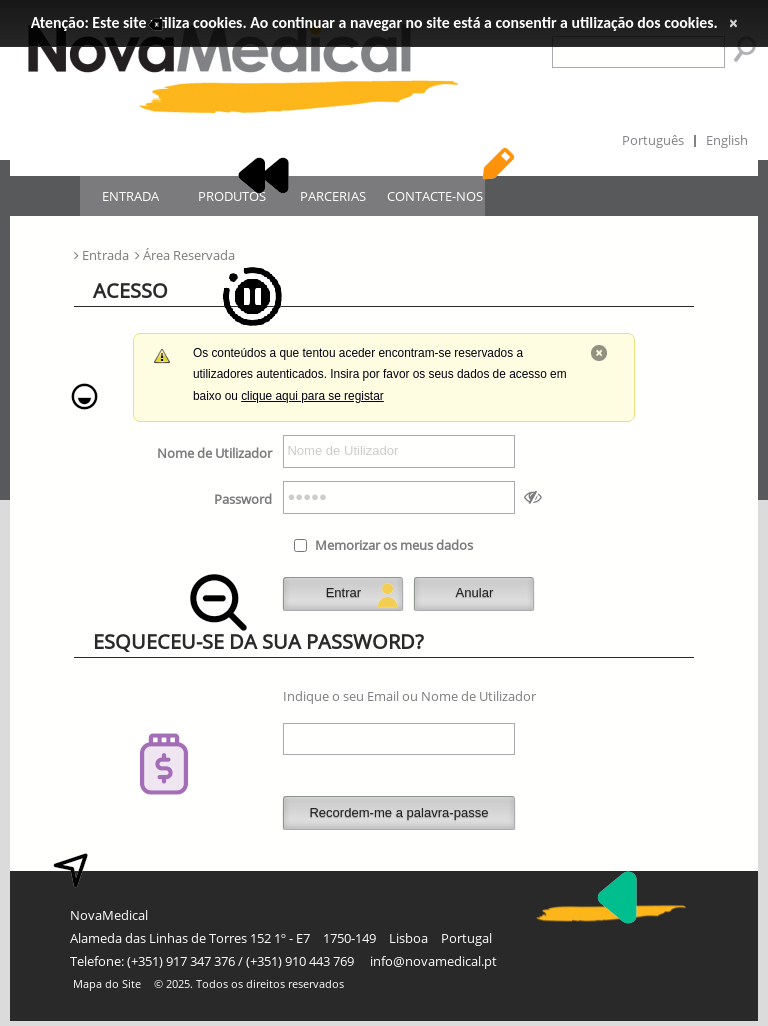 The width and height of the screenshot is (768, 1026). Describe the element at coordinates (155, 24) in the screenshot. I see `delete the previous character` at that location.